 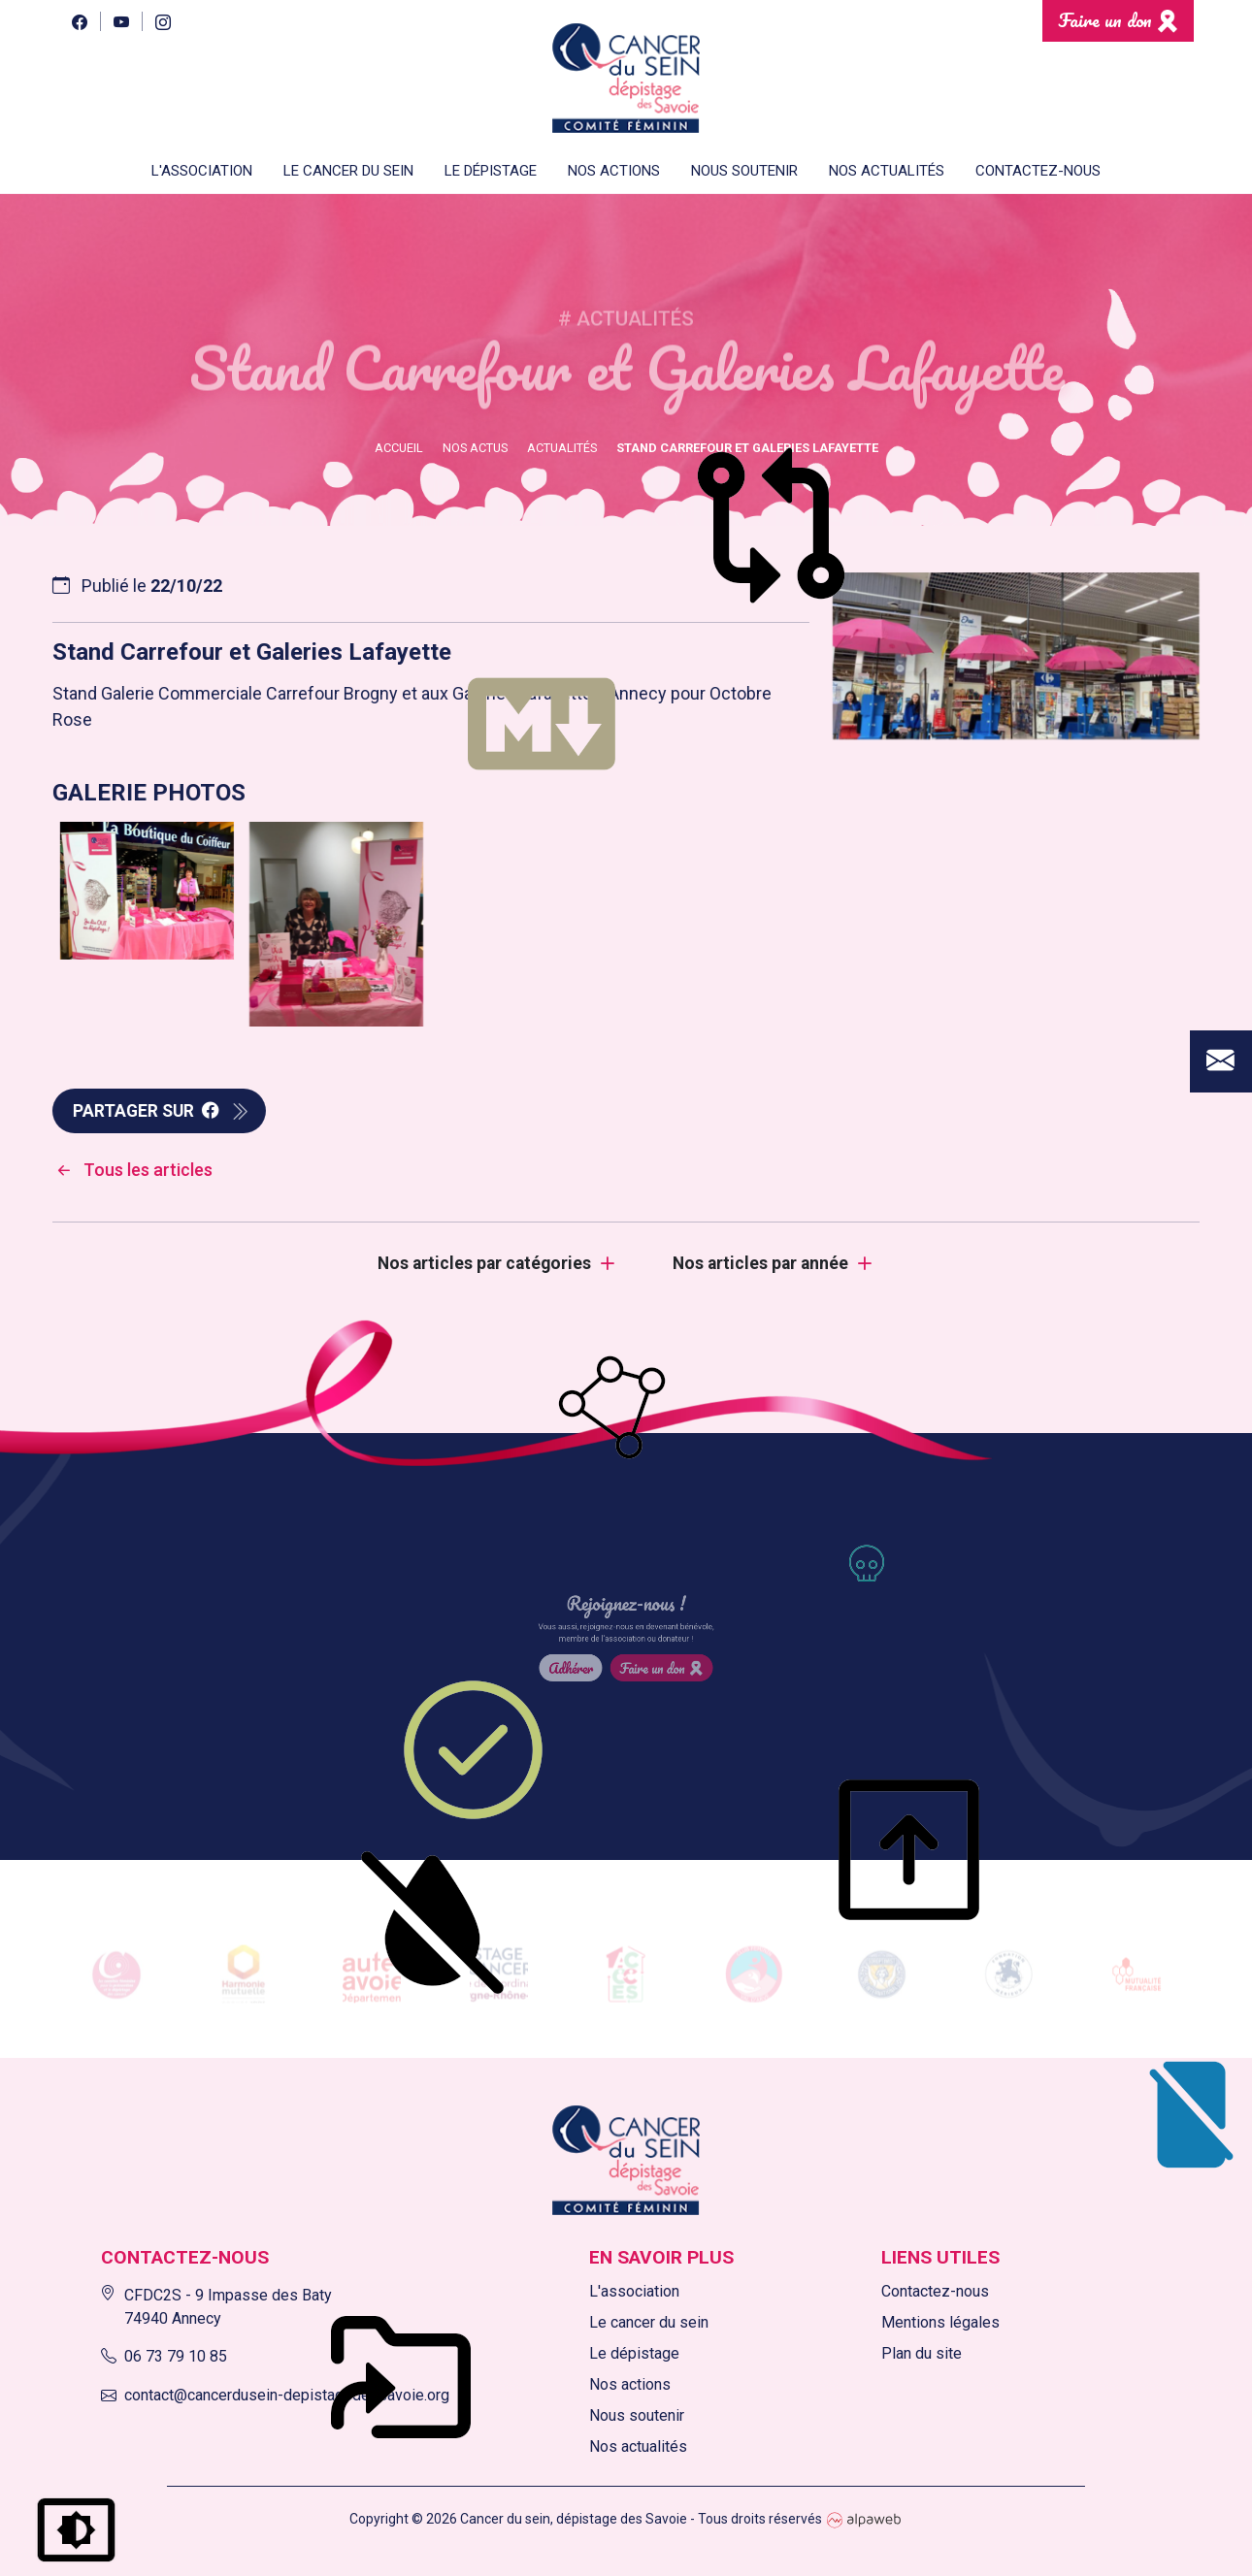 What do you see at coordinates (867, 1564) in the screenshot?
I see `indicates dangerous or hazardous content` at bounding box center [867, 1564].